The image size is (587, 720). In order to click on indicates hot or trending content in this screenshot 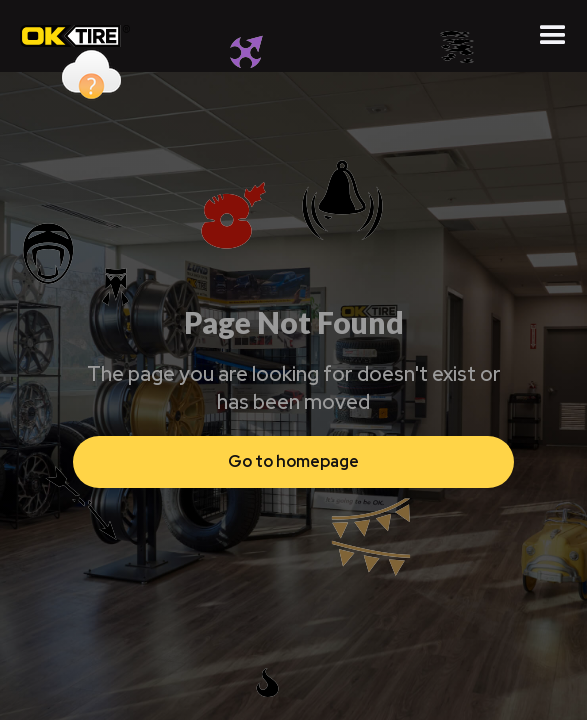, I will do `click(267, 682)`.